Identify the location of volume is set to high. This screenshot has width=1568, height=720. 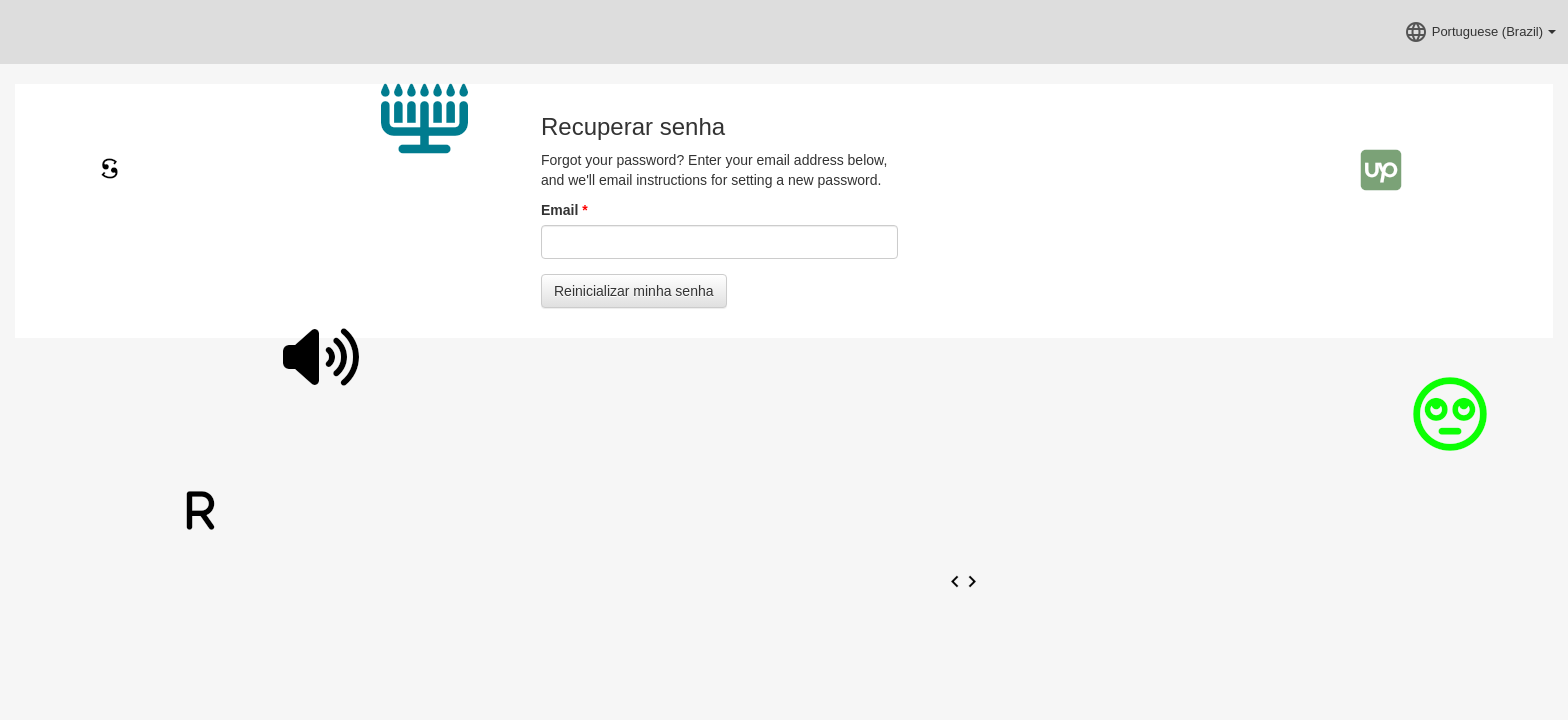
(319, 357).